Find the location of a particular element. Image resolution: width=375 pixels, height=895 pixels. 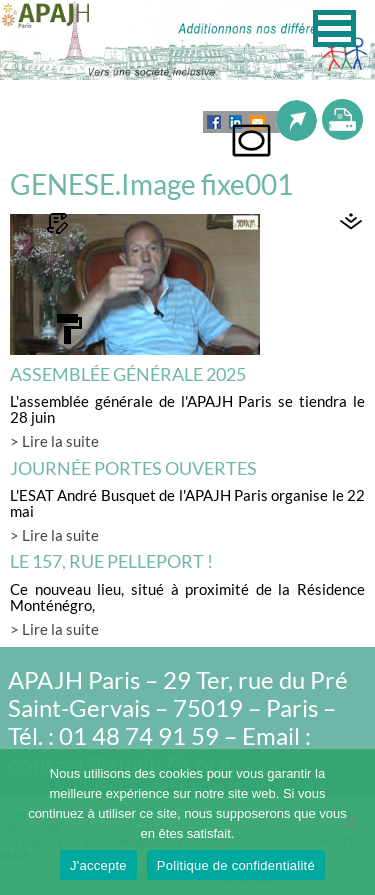

apply vignette effect to photo is located at coordinates (251, 140).